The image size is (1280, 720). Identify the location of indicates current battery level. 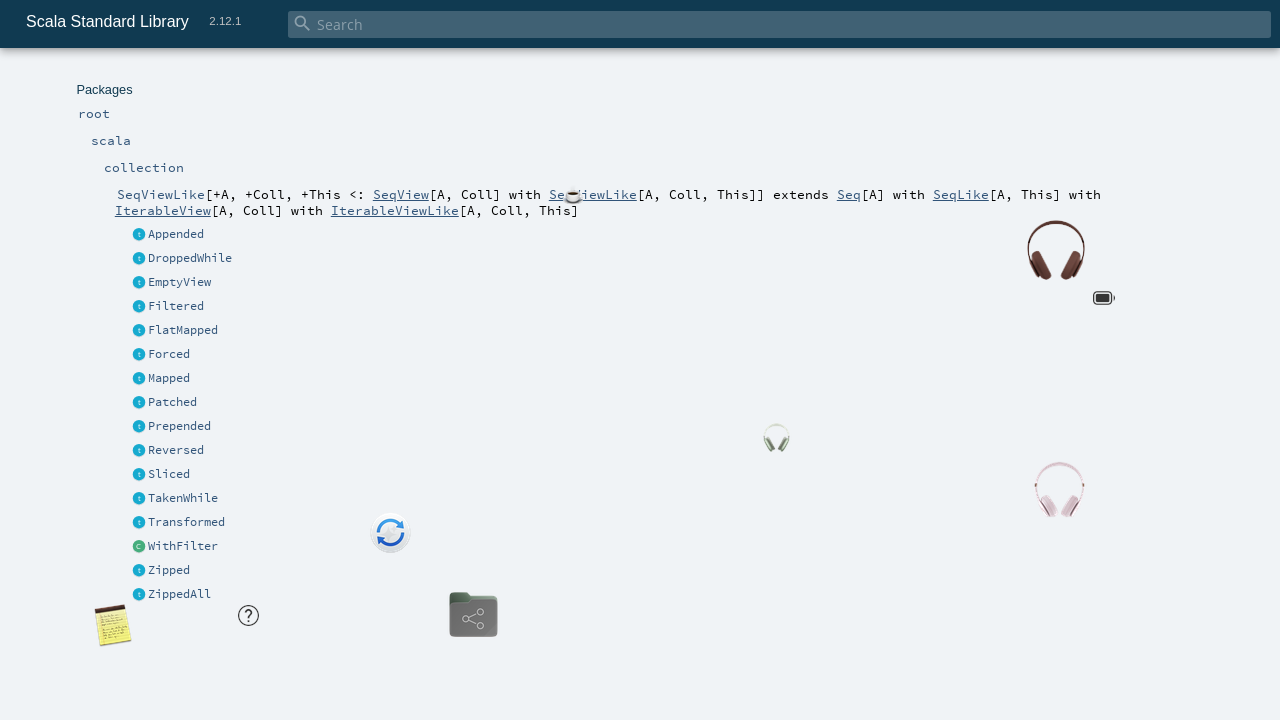
(1104, 298).